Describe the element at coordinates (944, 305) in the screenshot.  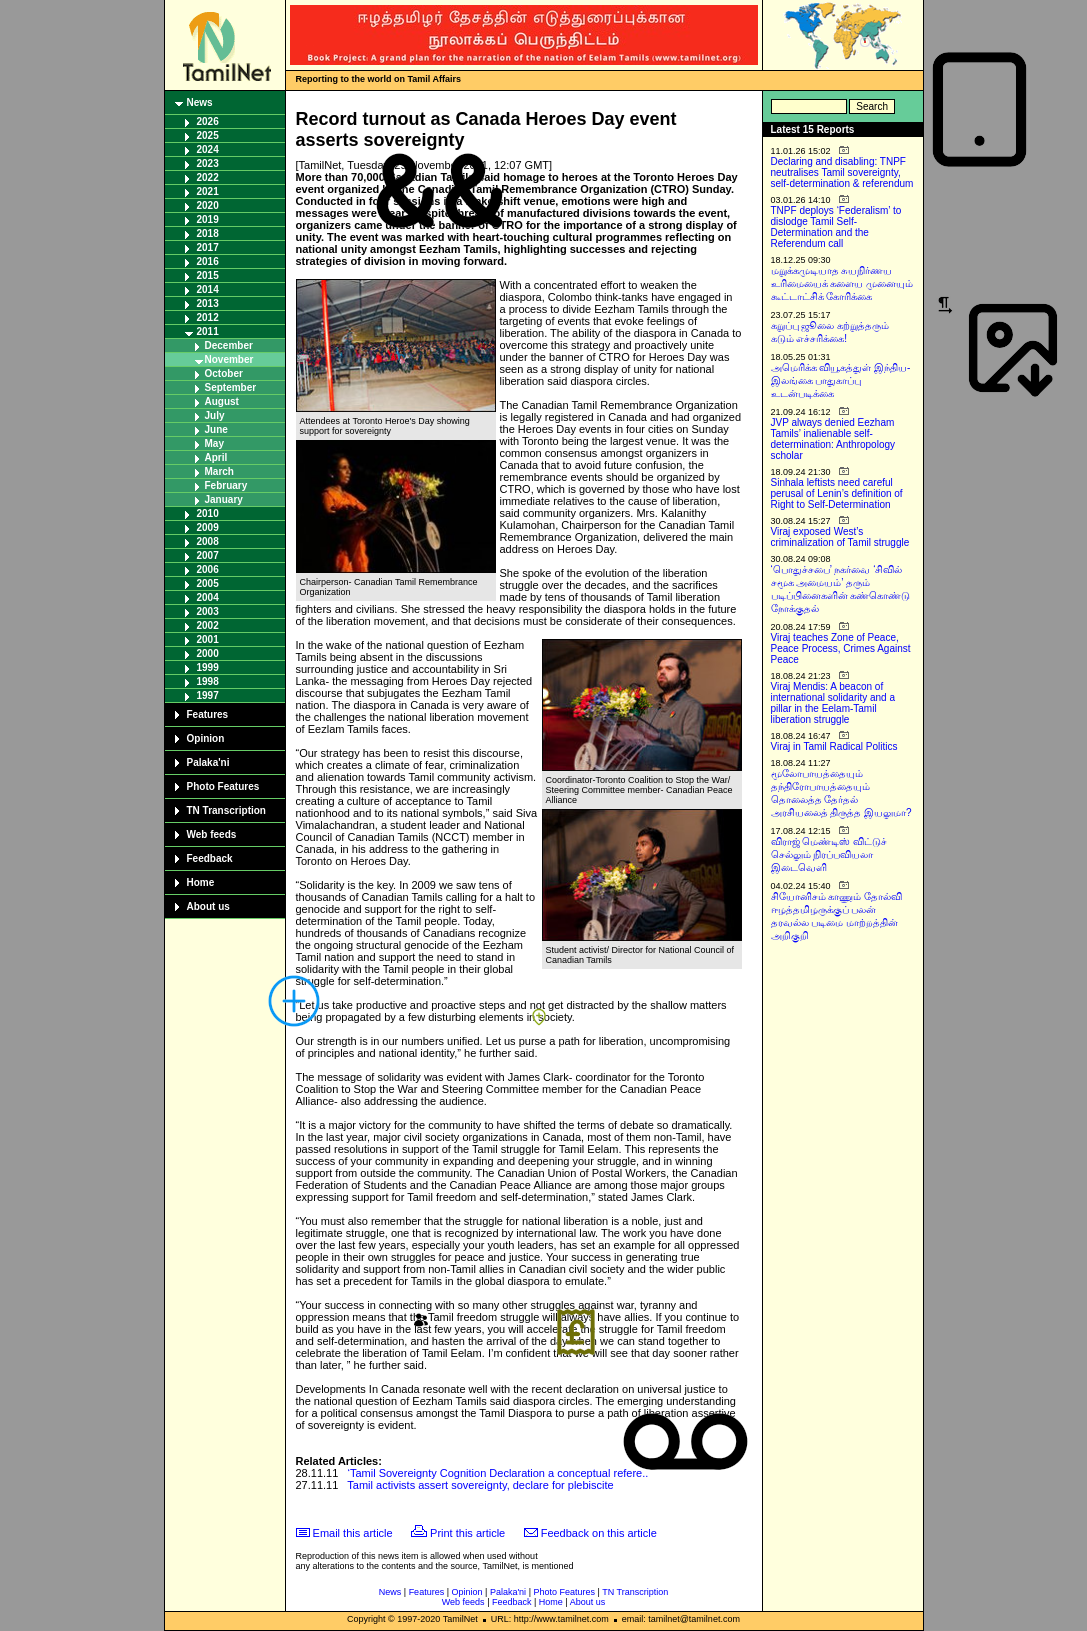
I see `set text direction to left-to-right` at that location.